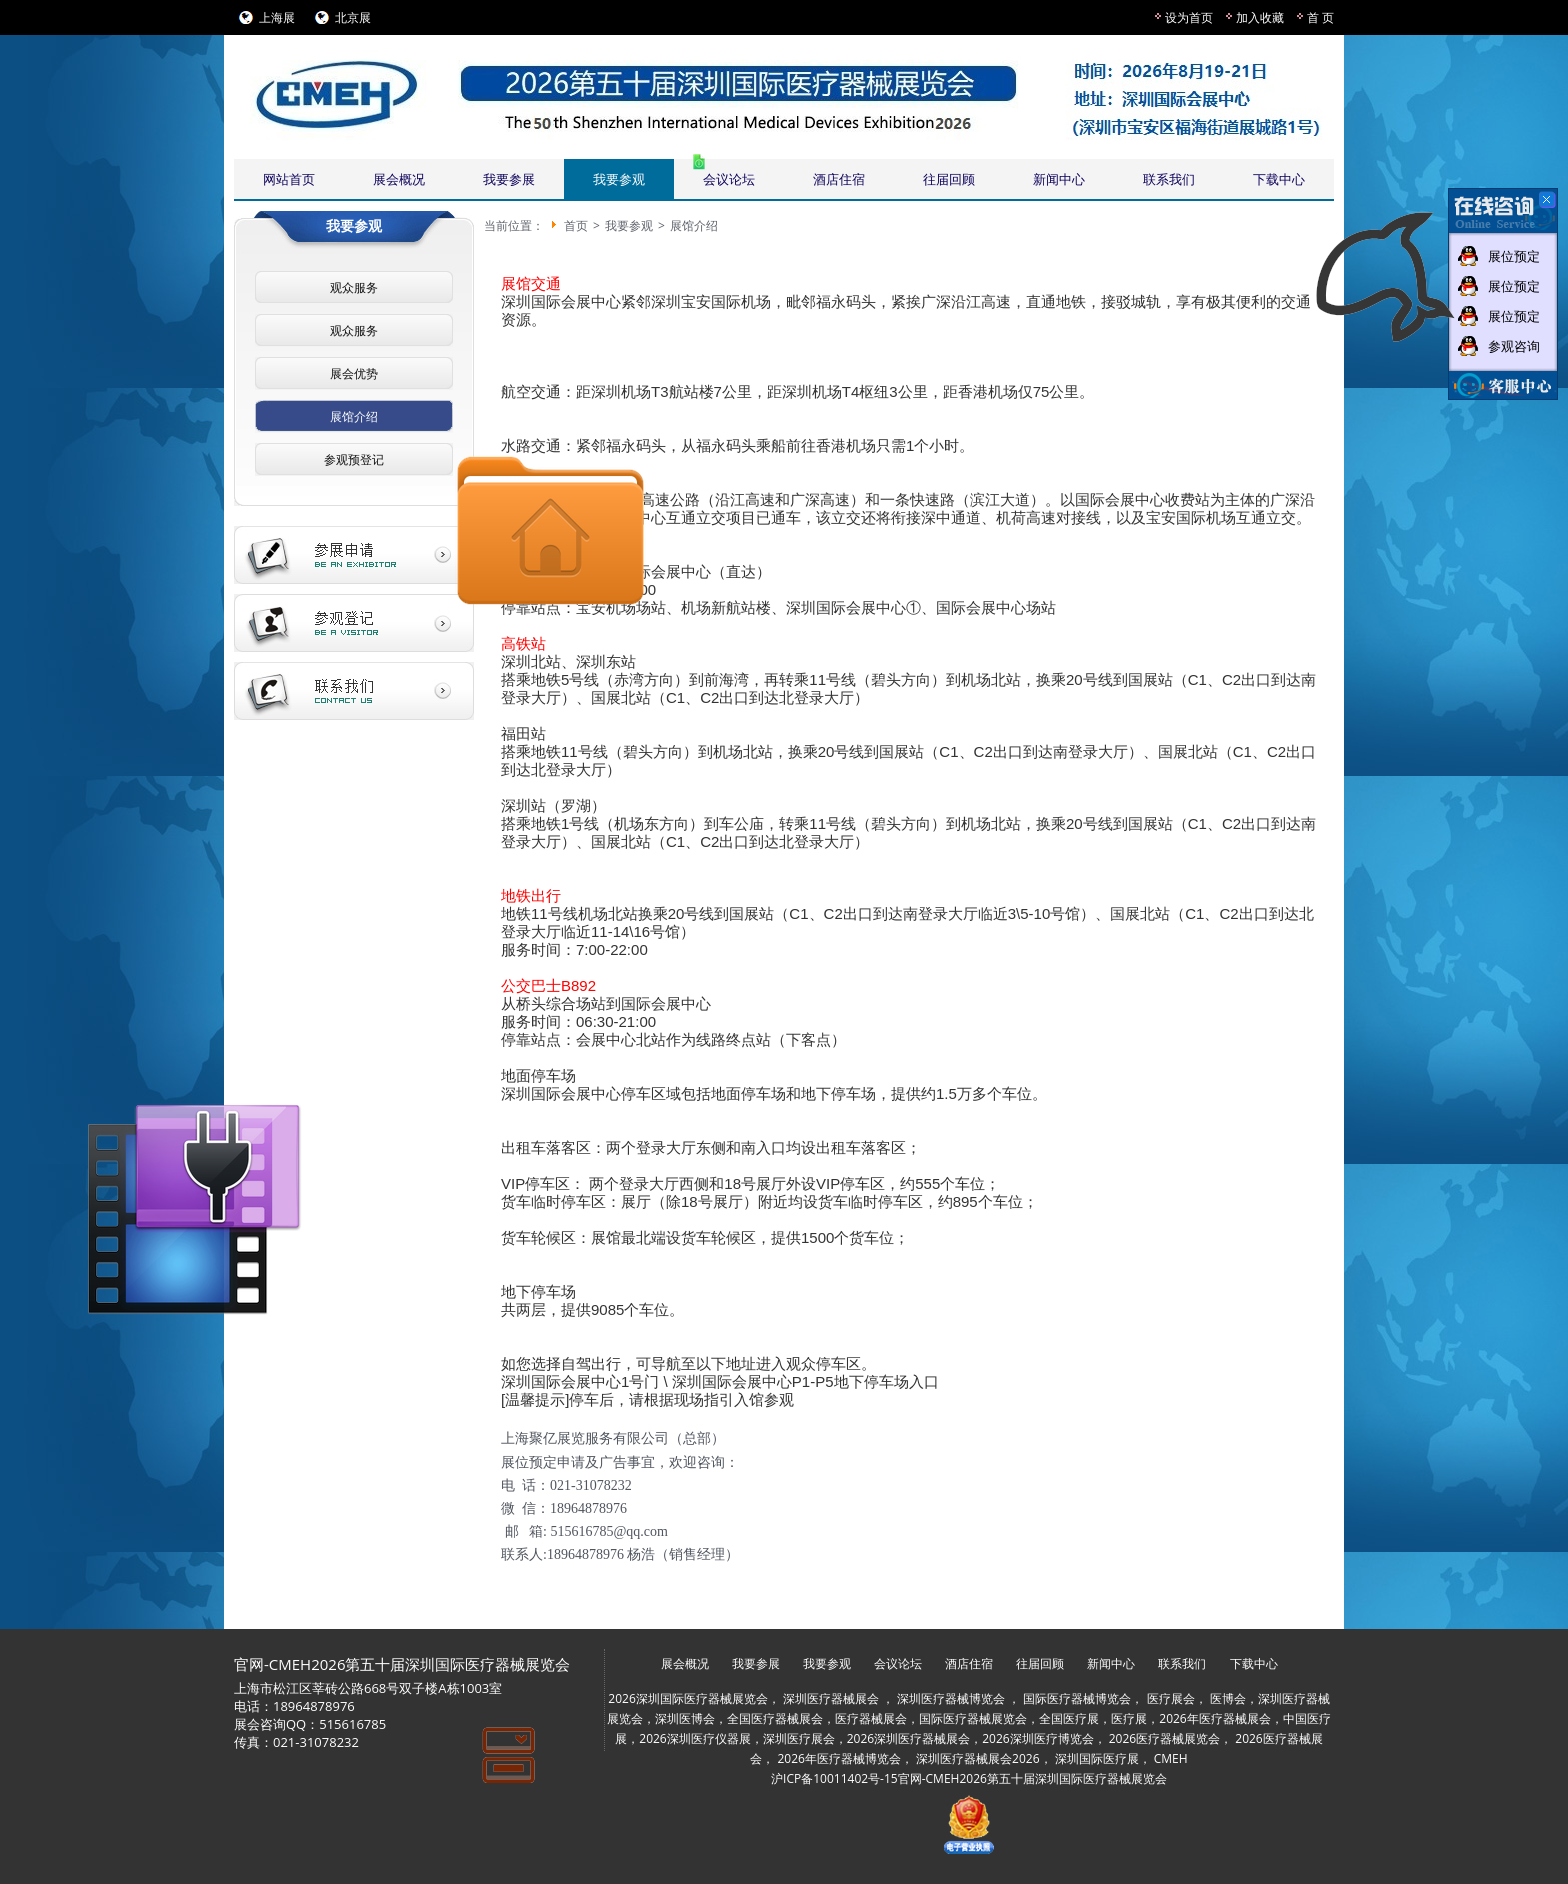 This screenshot has width=1568, height=1884. What do you see at coordinates (699, 162) in the screenshot?
I see `a compiled html help file (.chm)` at bounding box center [699, 162].